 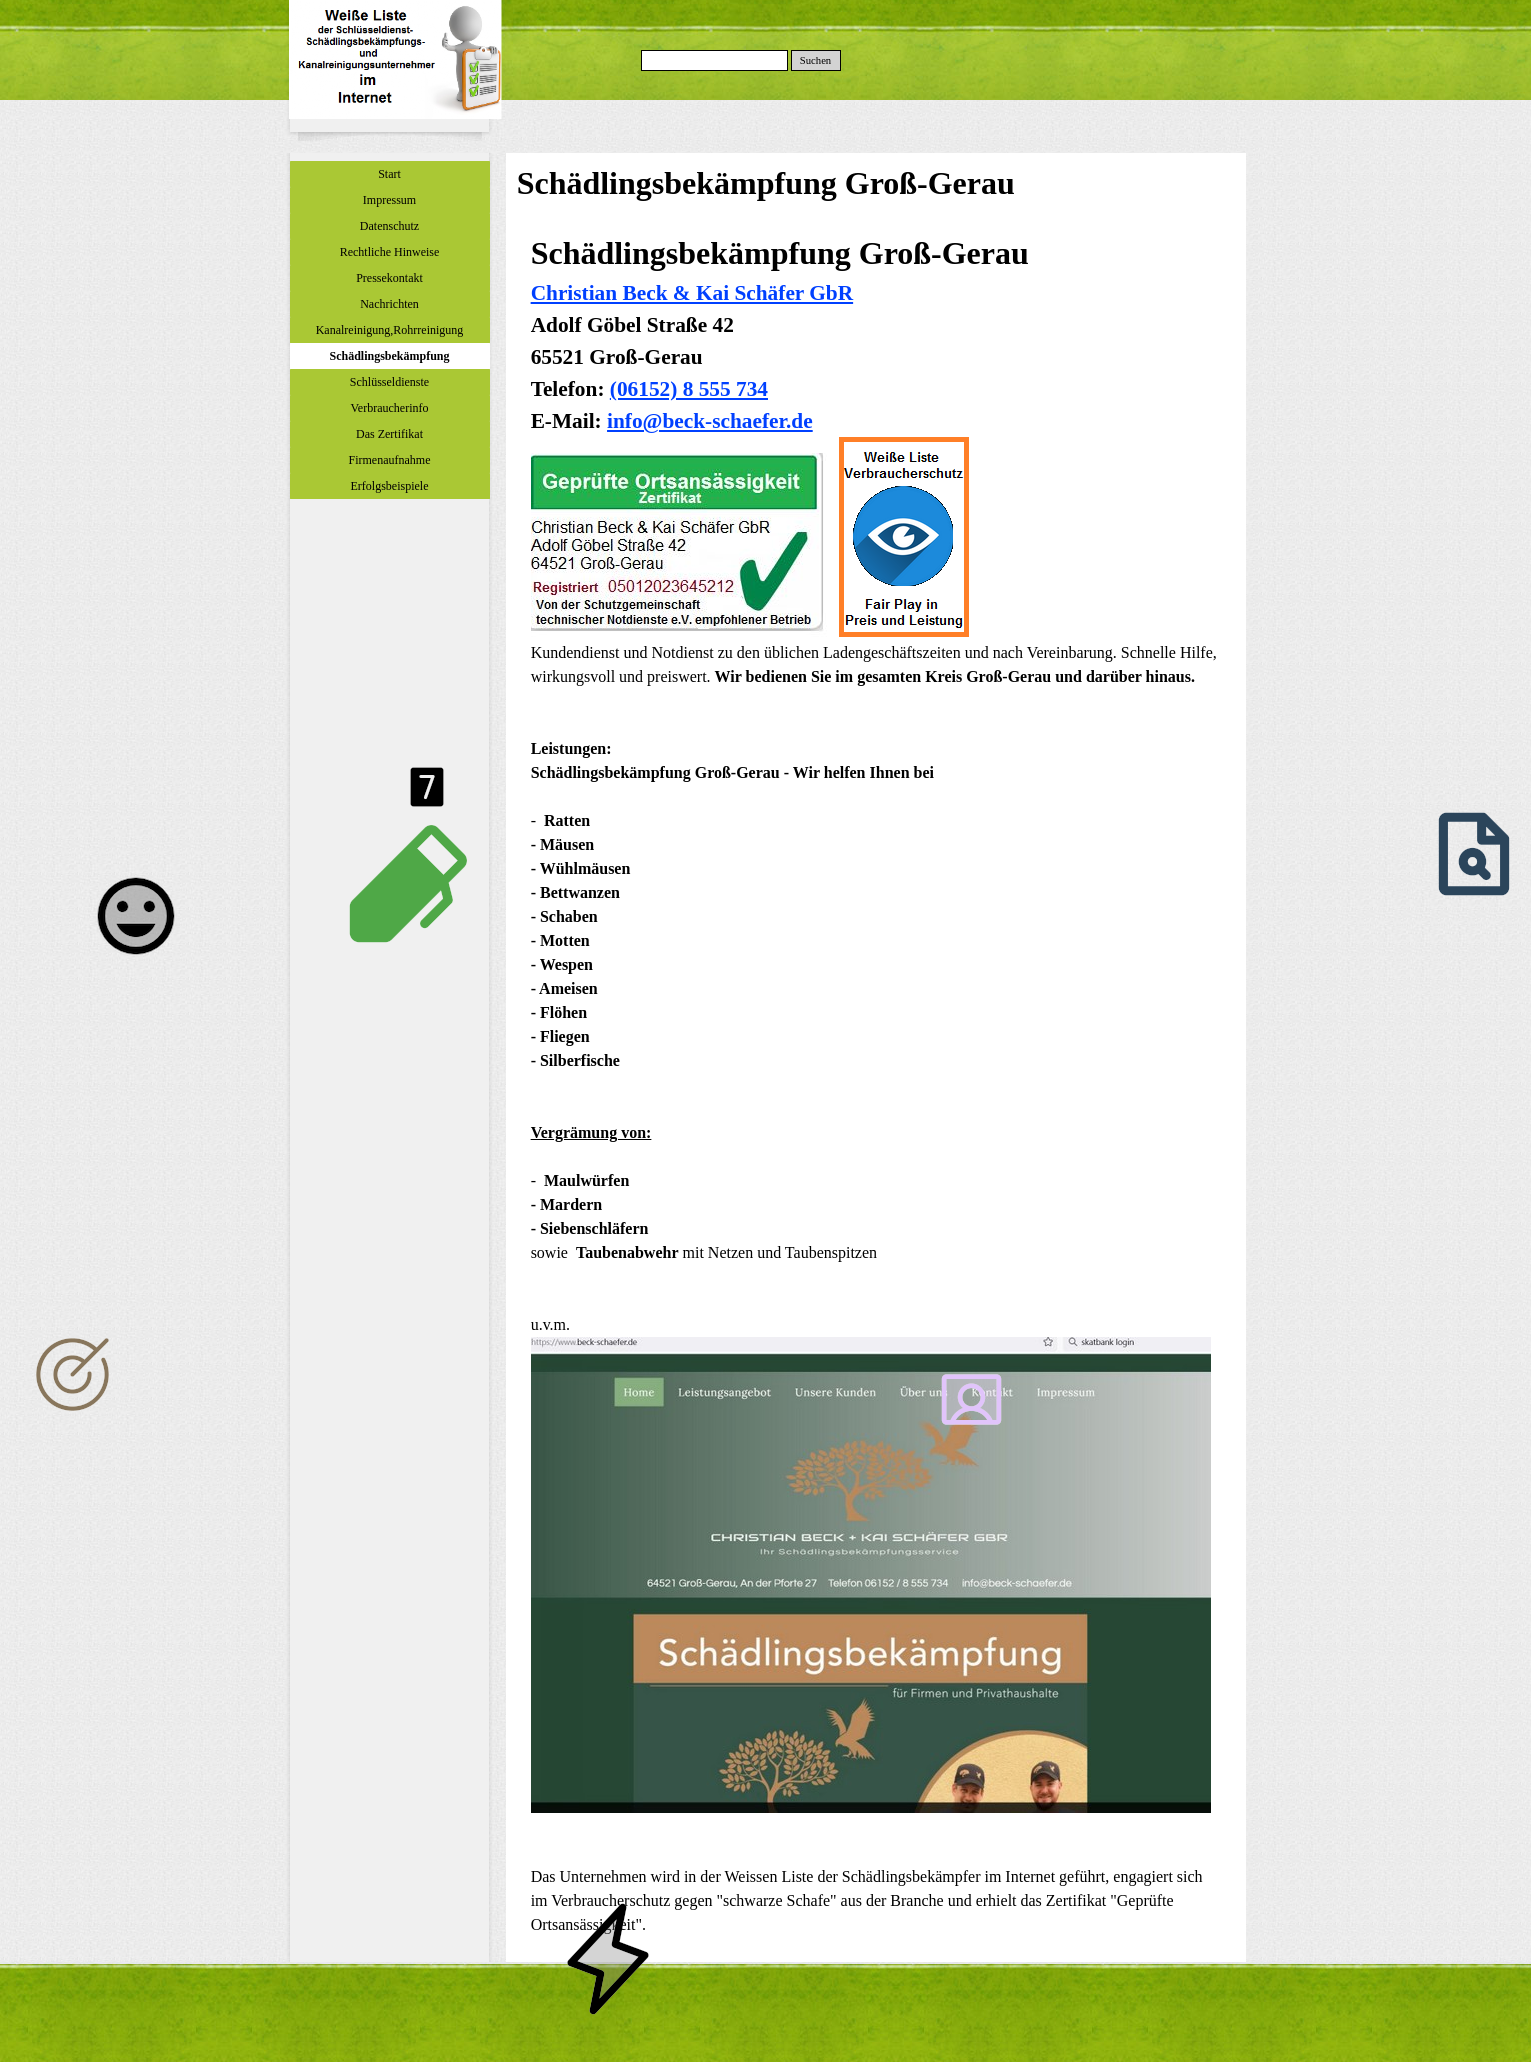 I want to click on indicates the number seven in a sequence or list, so click(x=427, y=787).